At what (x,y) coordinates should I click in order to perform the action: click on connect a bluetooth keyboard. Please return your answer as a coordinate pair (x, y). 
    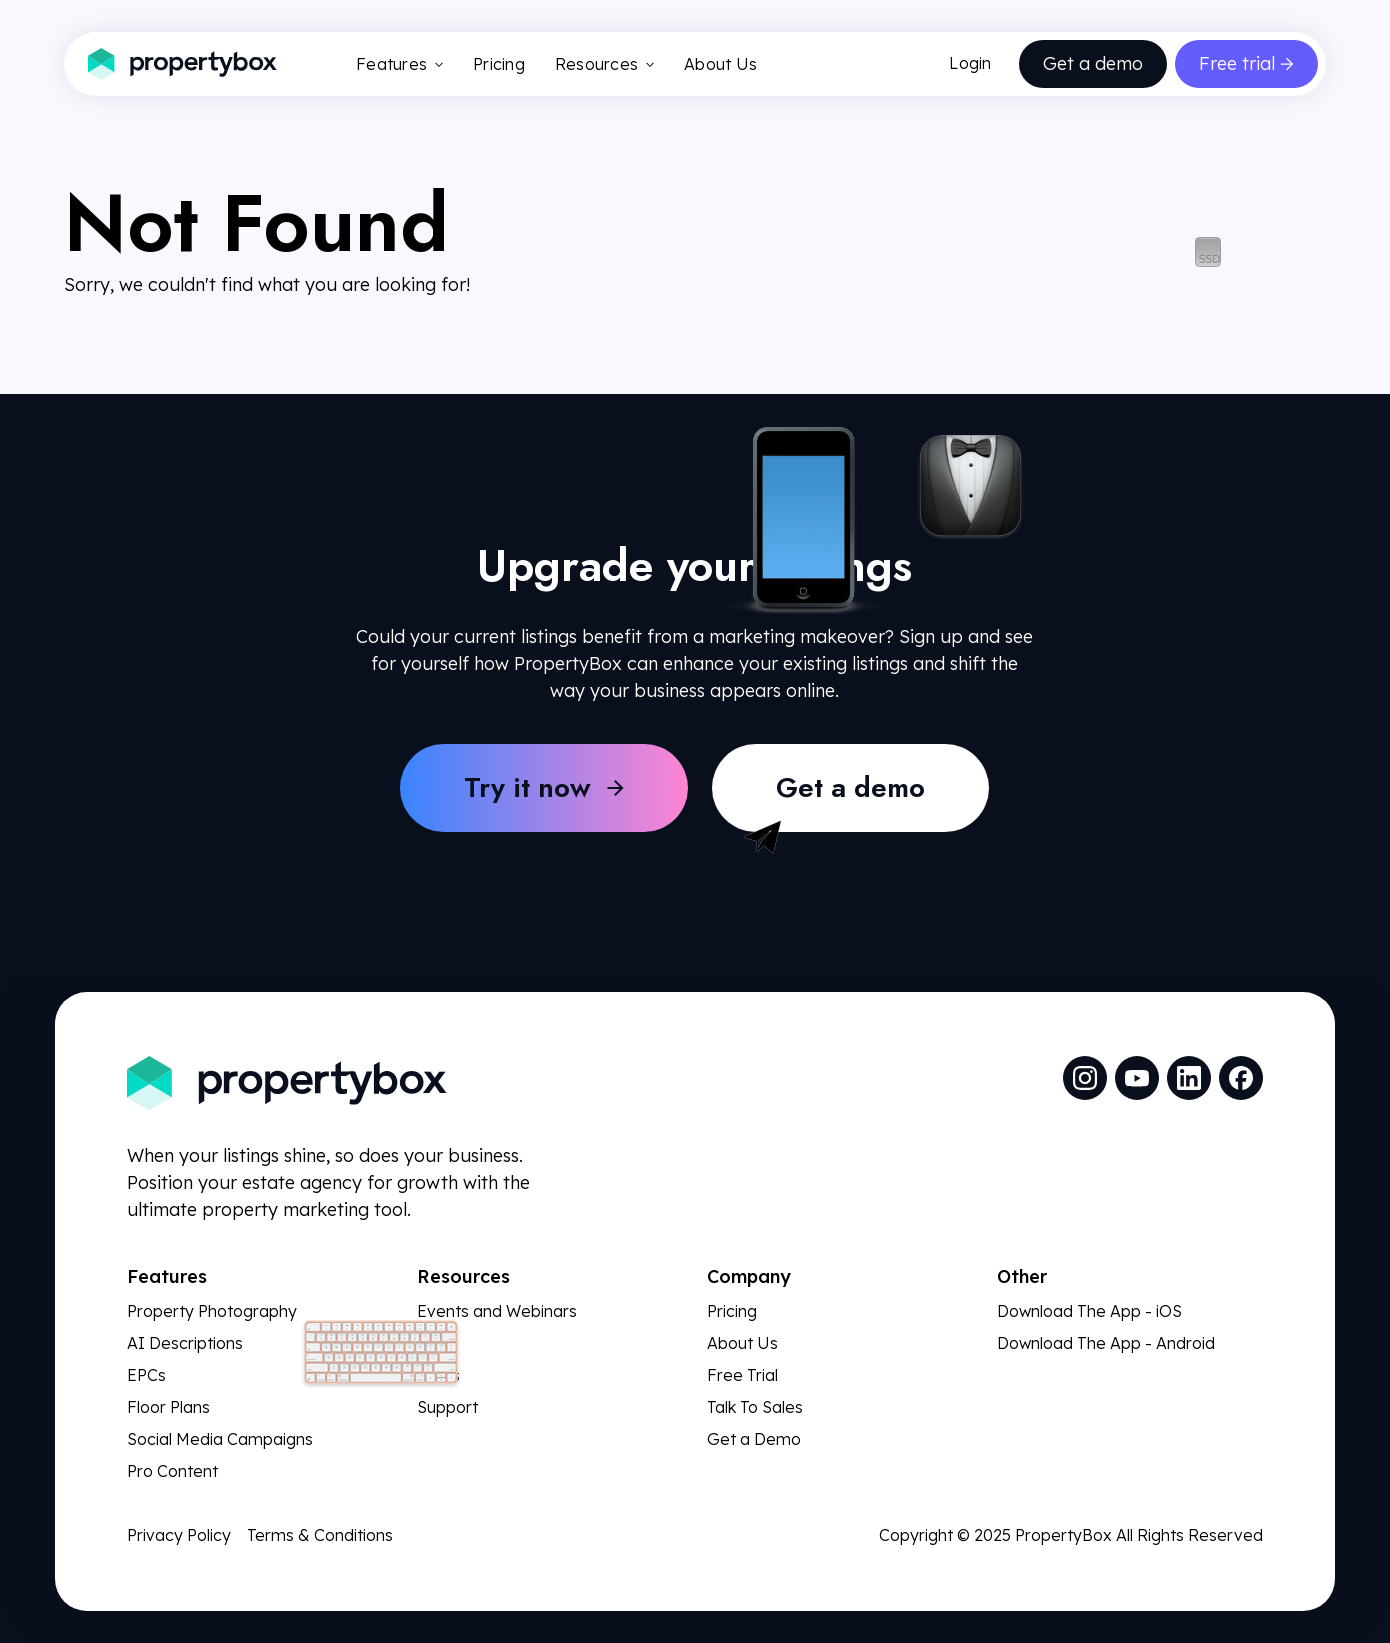
    Looking at the image, I should click on (381, 1352).